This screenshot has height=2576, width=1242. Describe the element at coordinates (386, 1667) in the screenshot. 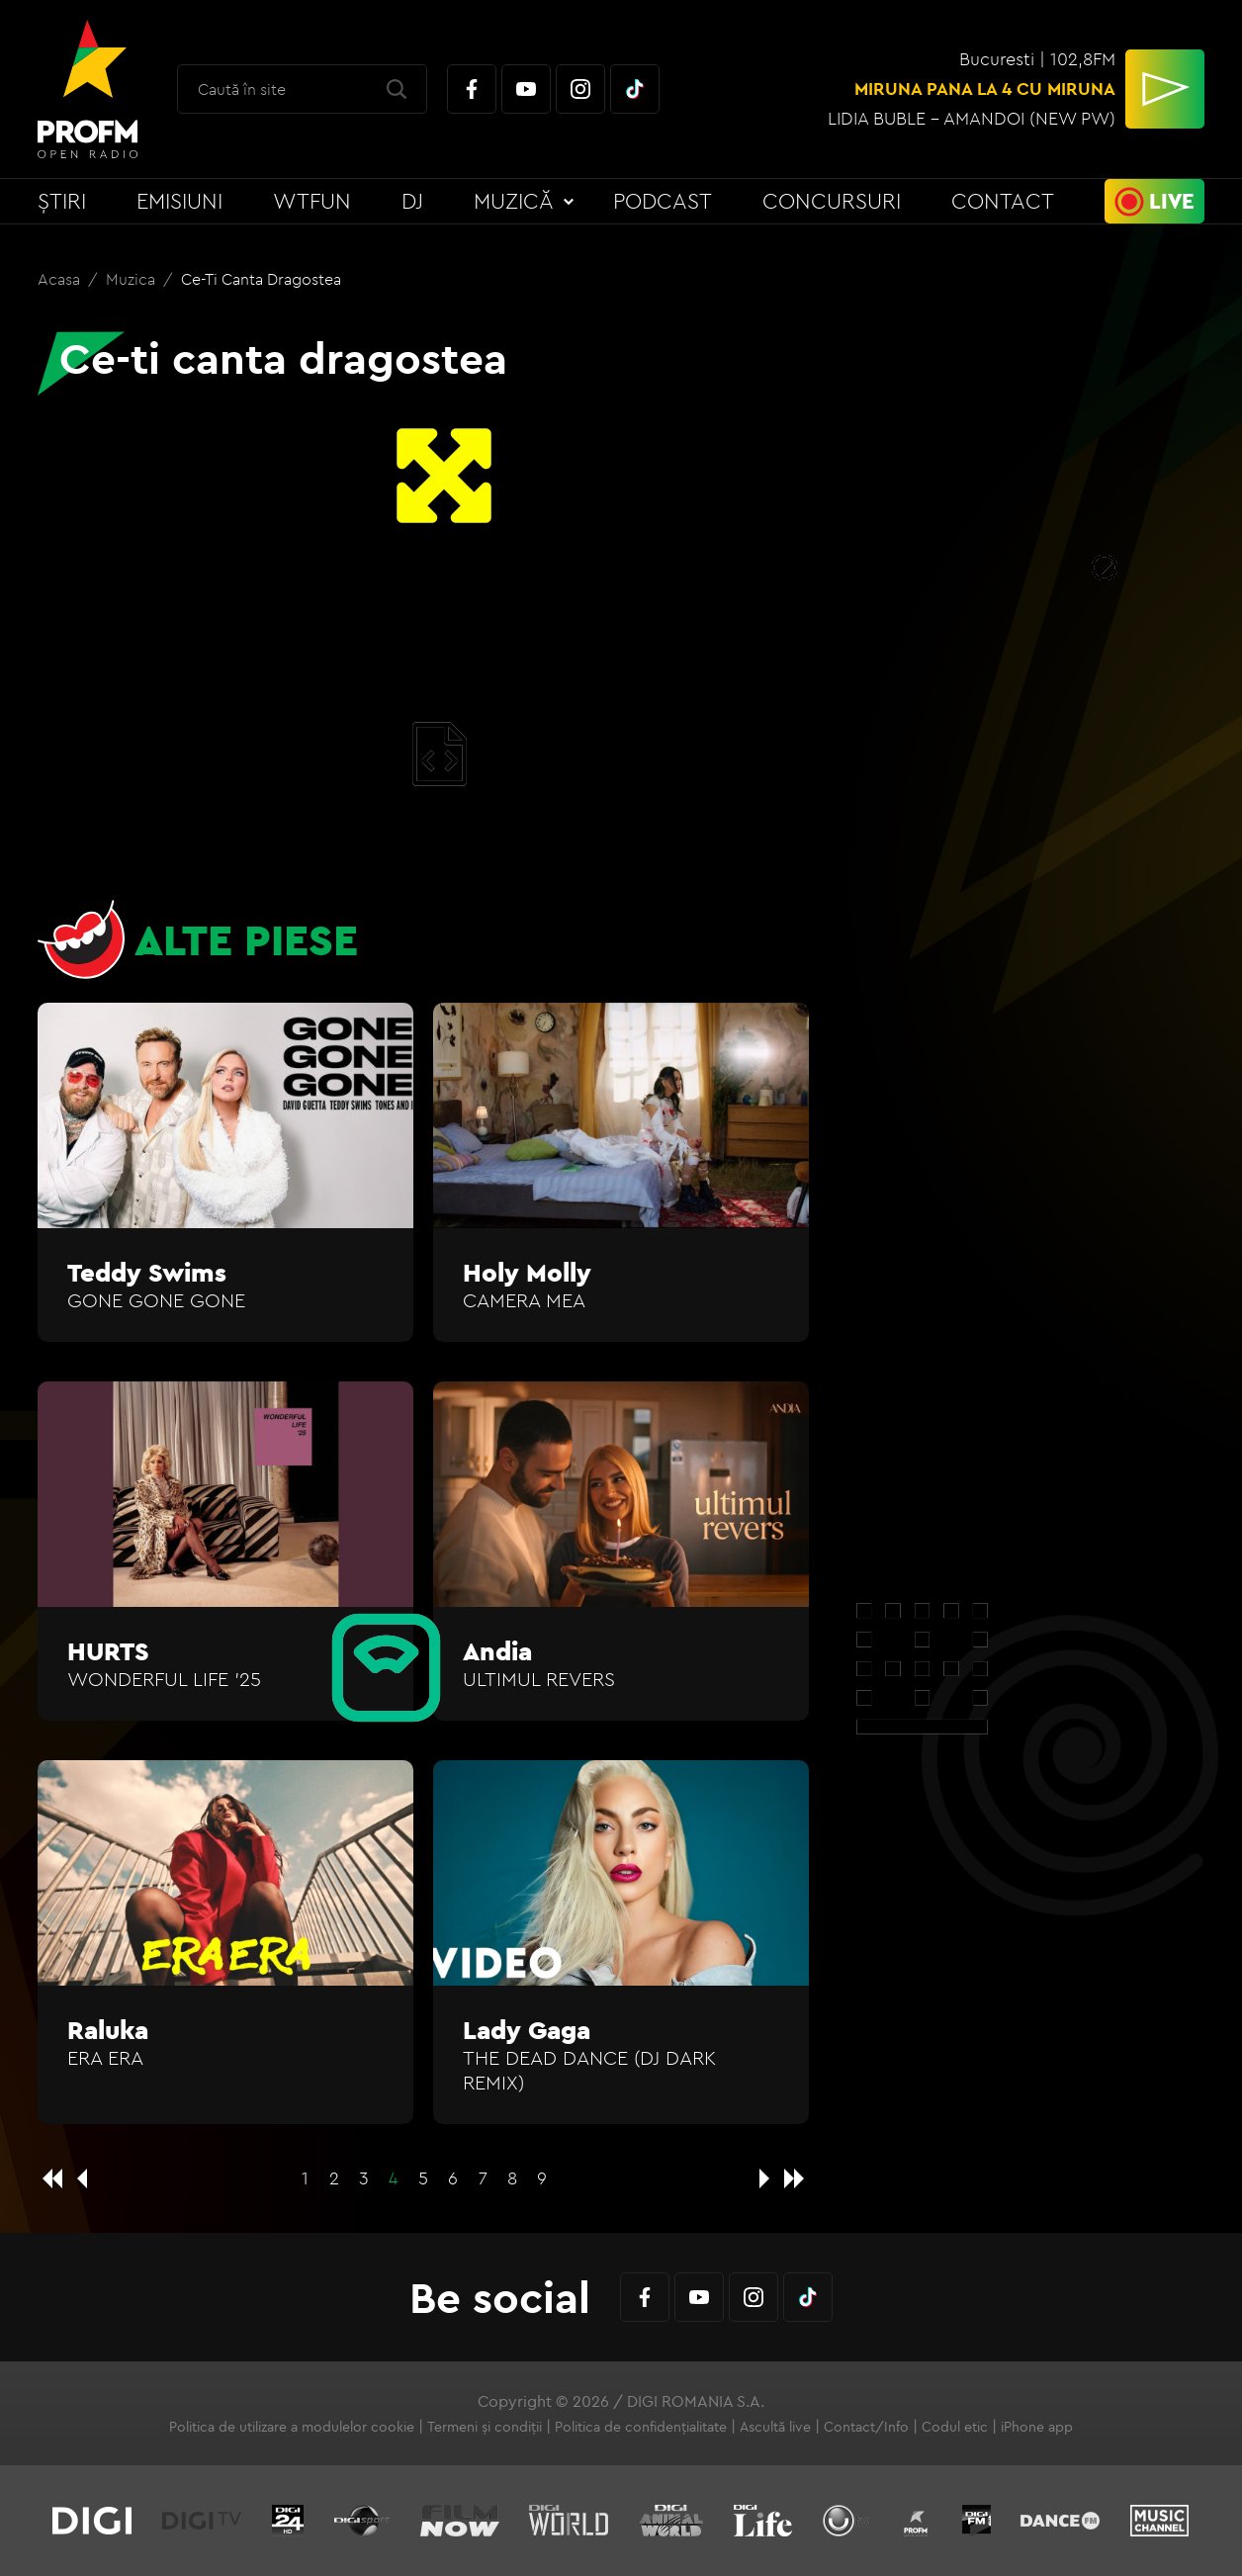

I see `view weight or measurement data` at that location.